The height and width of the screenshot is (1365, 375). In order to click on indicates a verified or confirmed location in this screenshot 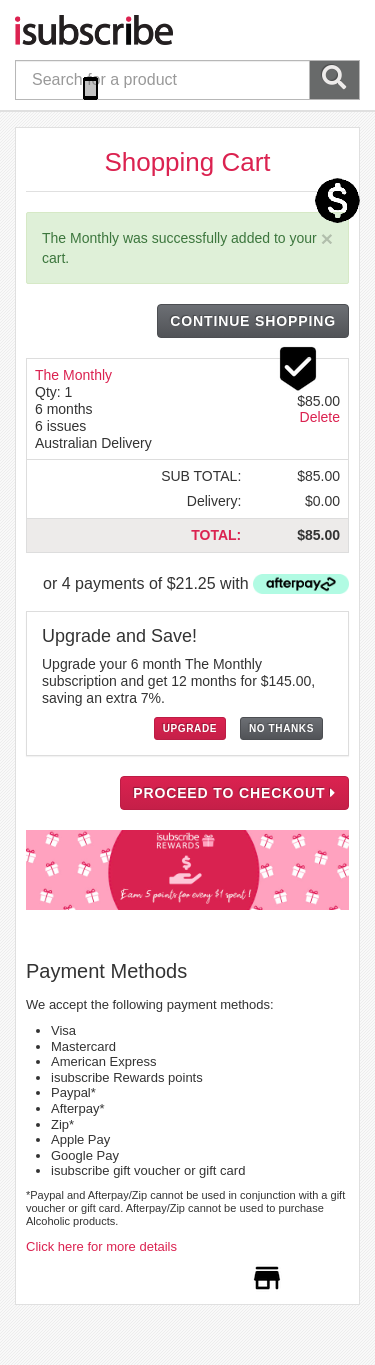, I will do `click(298, 369)`.